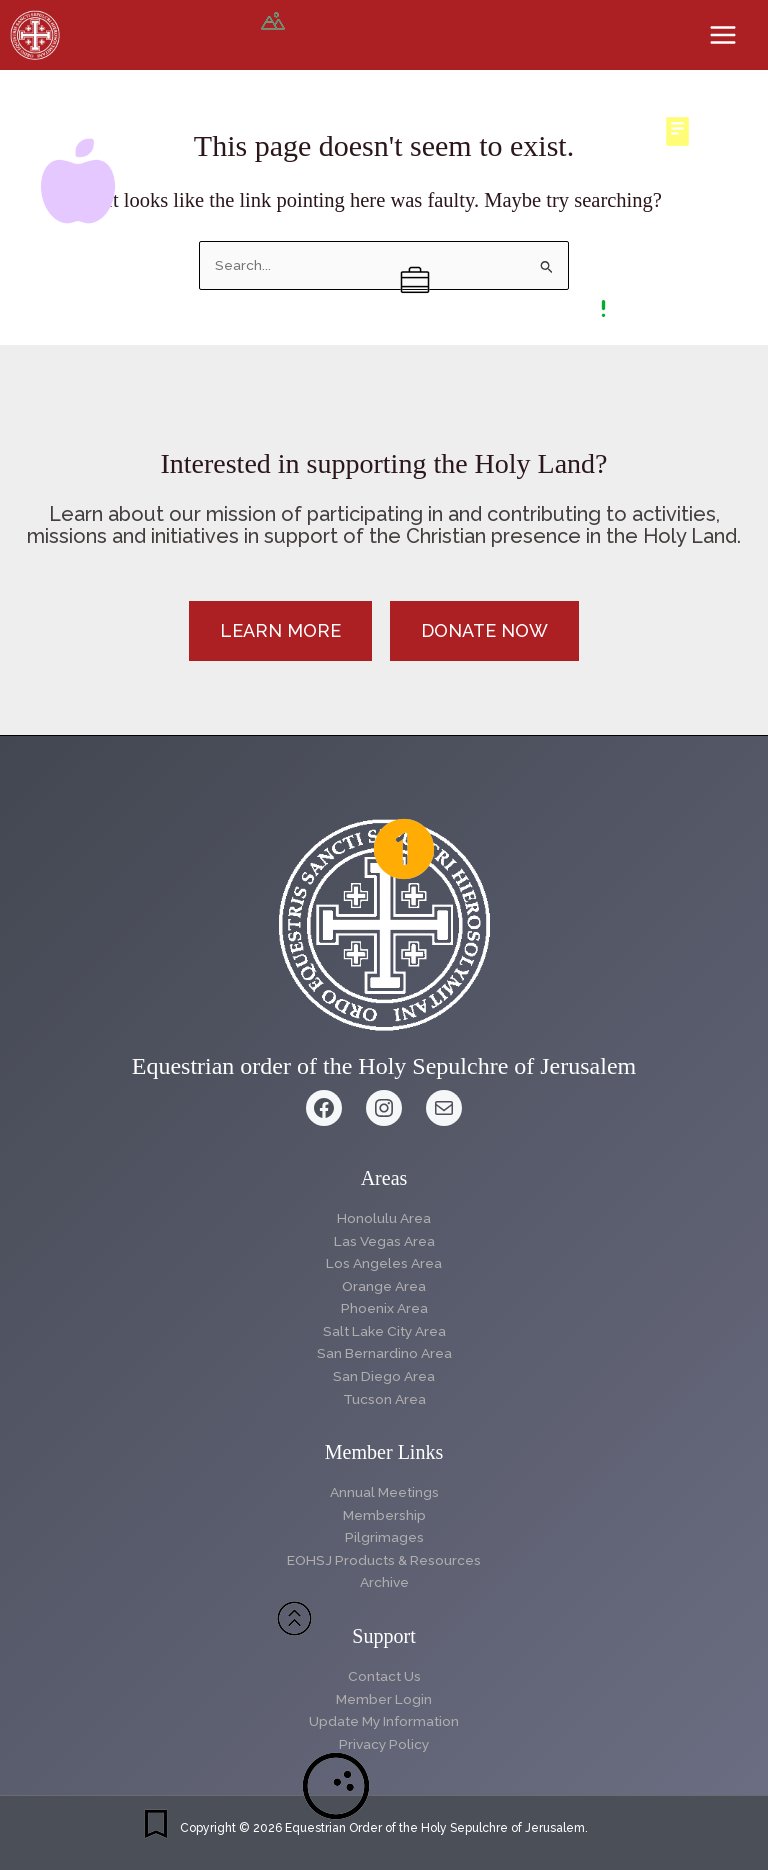 This screenshot has height=1870, width=768. Describe the element at coordinates (677, 131) in the screenshot. I see `open reader mode for distraction-free viewing` at that location.